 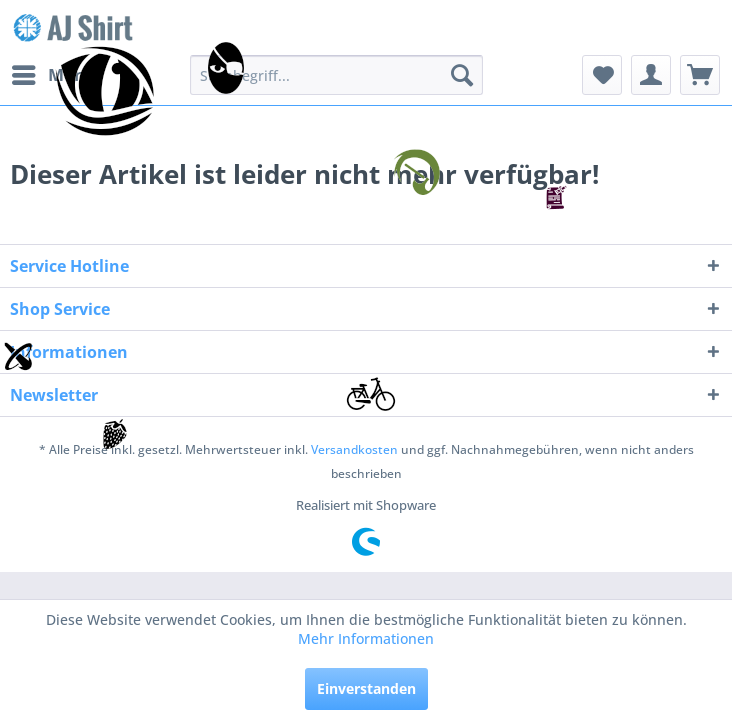 I want to click on activate hyperspeed or boost ability, so click(x=18, y=356).